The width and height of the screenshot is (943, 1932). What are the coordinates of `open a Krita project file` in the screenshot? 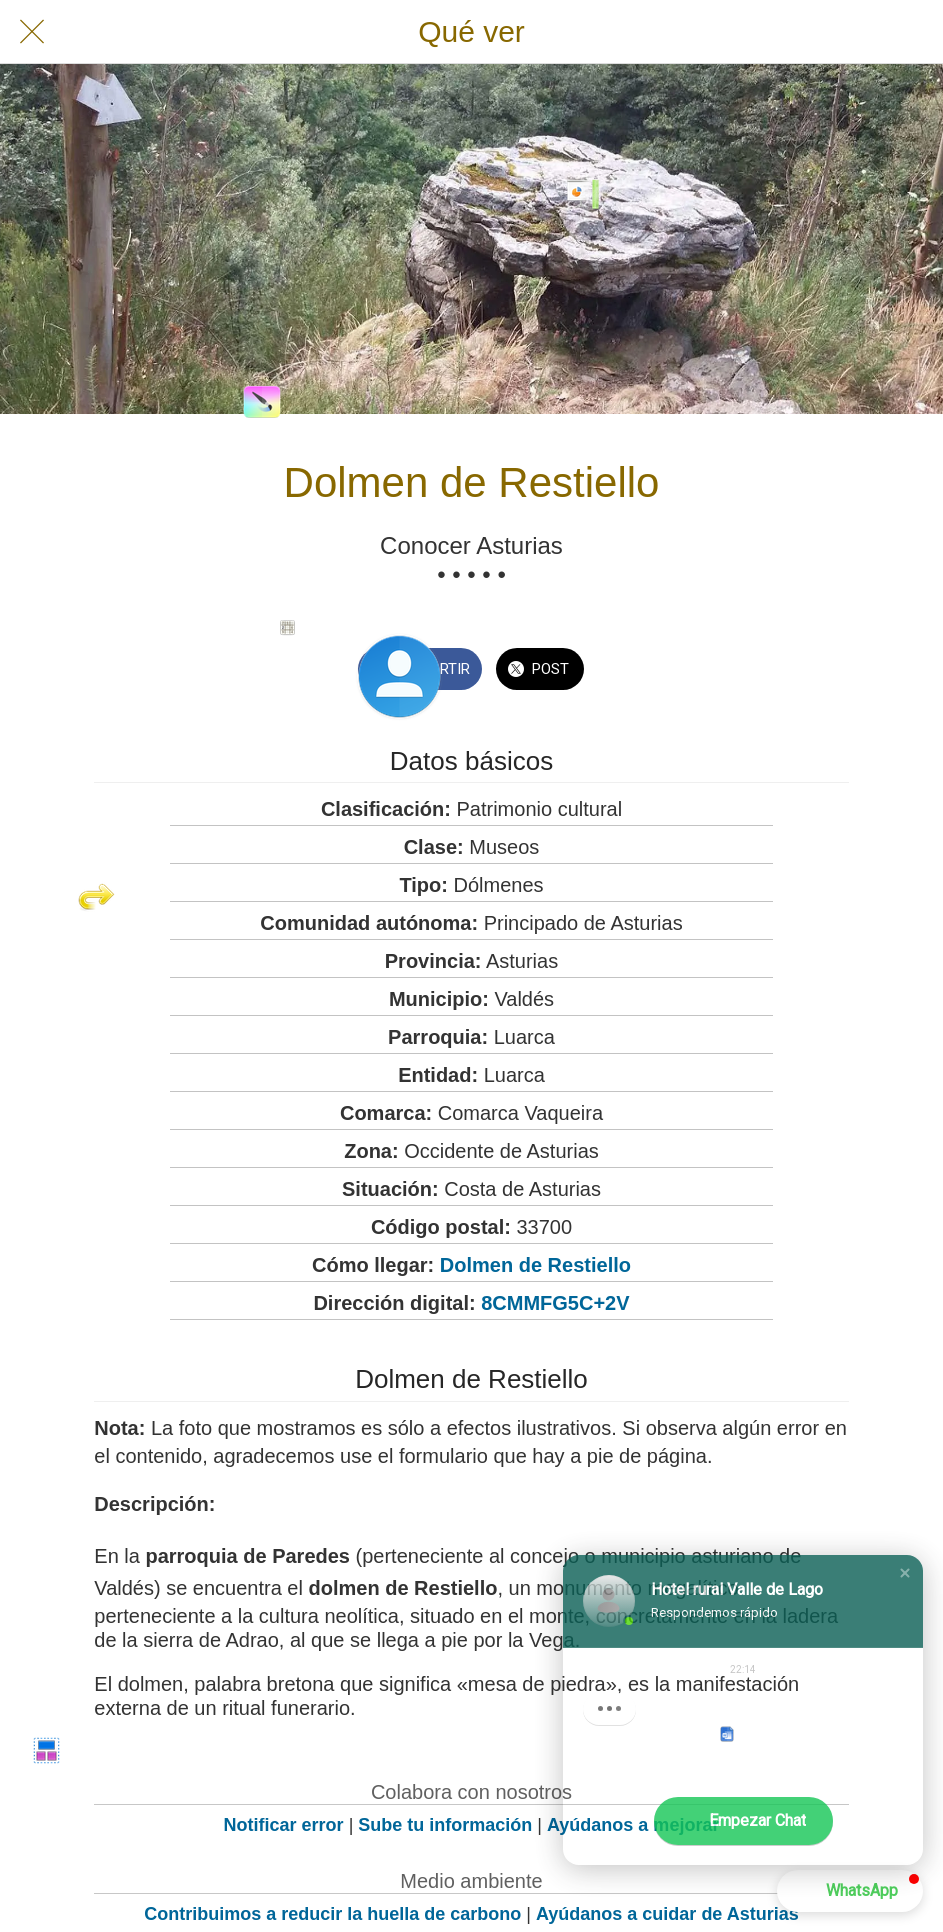 It's located at (262, 401).